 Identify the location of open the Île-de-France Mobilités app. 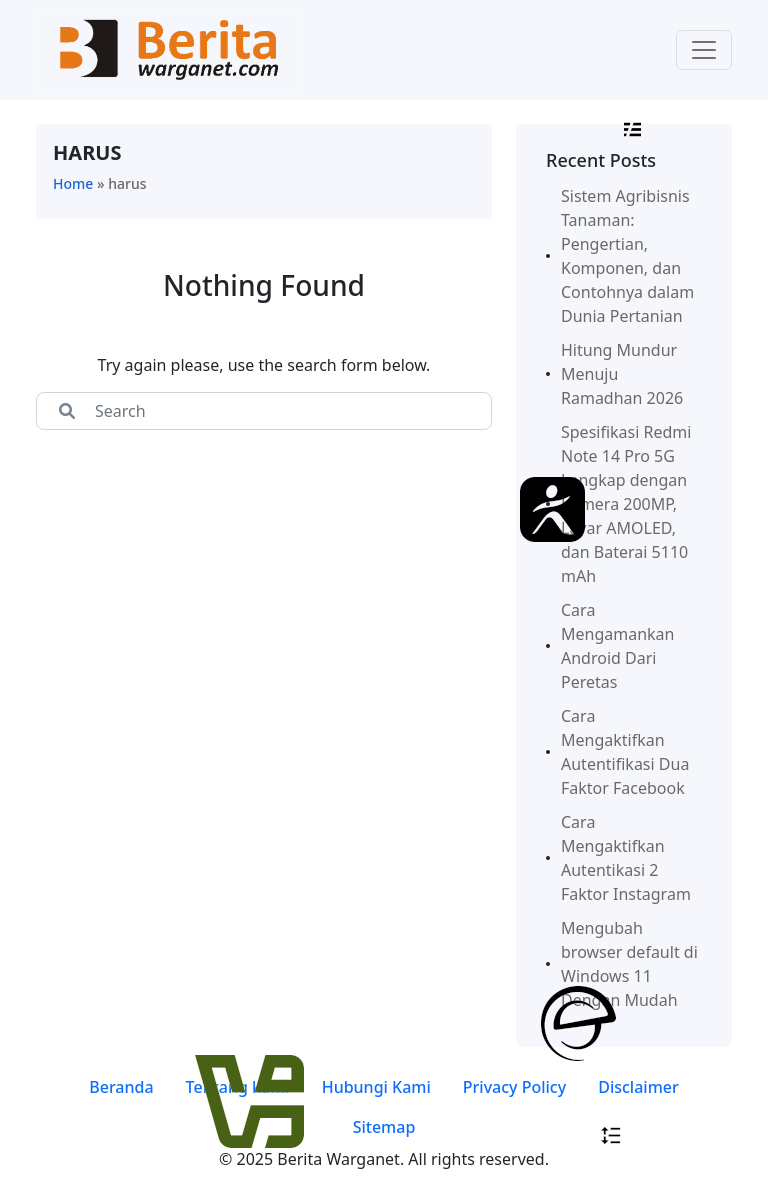
(552, 509).